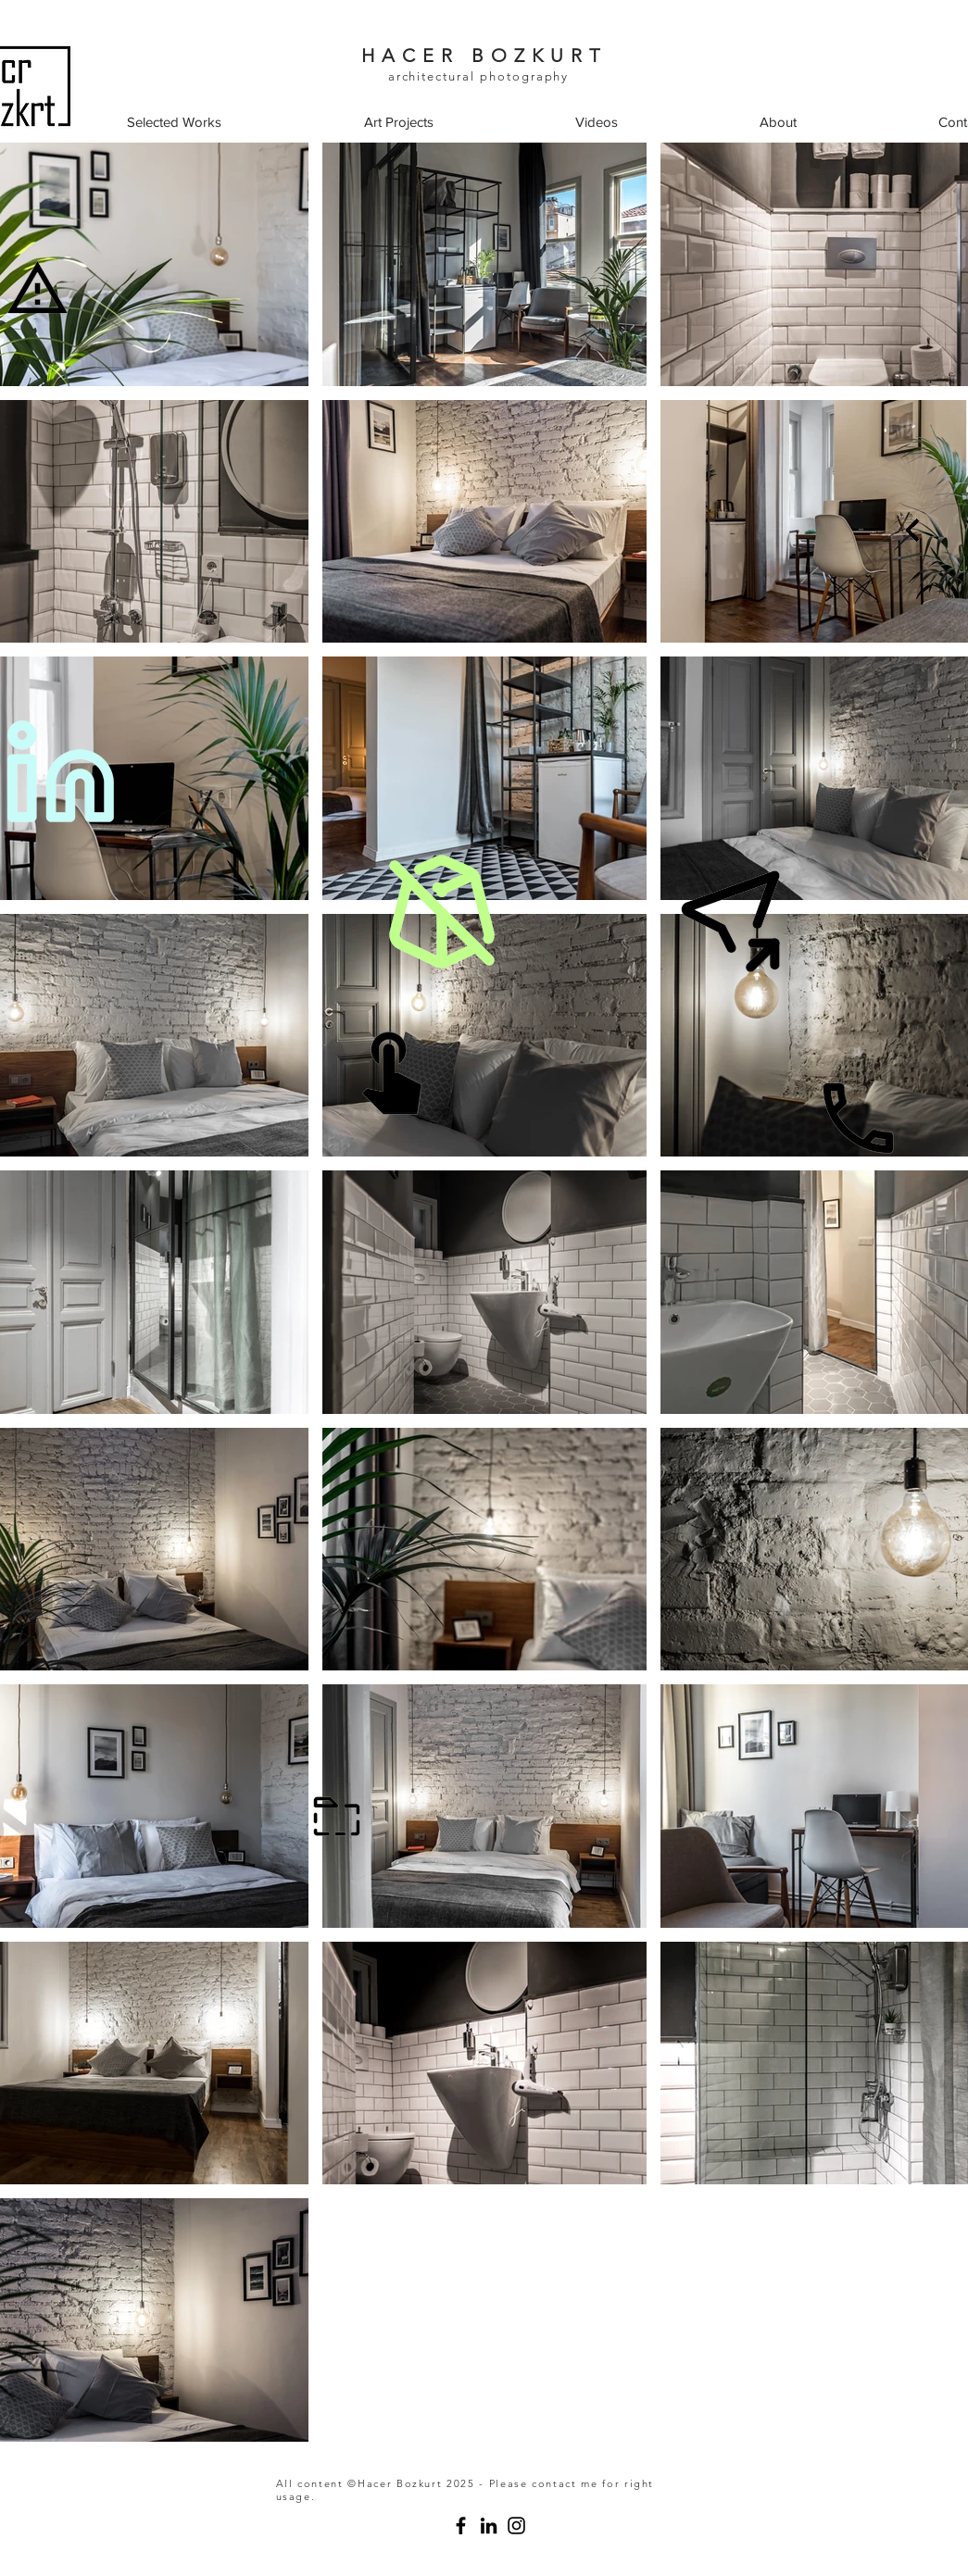 Image resolution: width=968 pixels, height=2576 pixels. Describe the element at coordinates (394, 1075) in the screenshot. I see `tap to interact with this element` at that location.